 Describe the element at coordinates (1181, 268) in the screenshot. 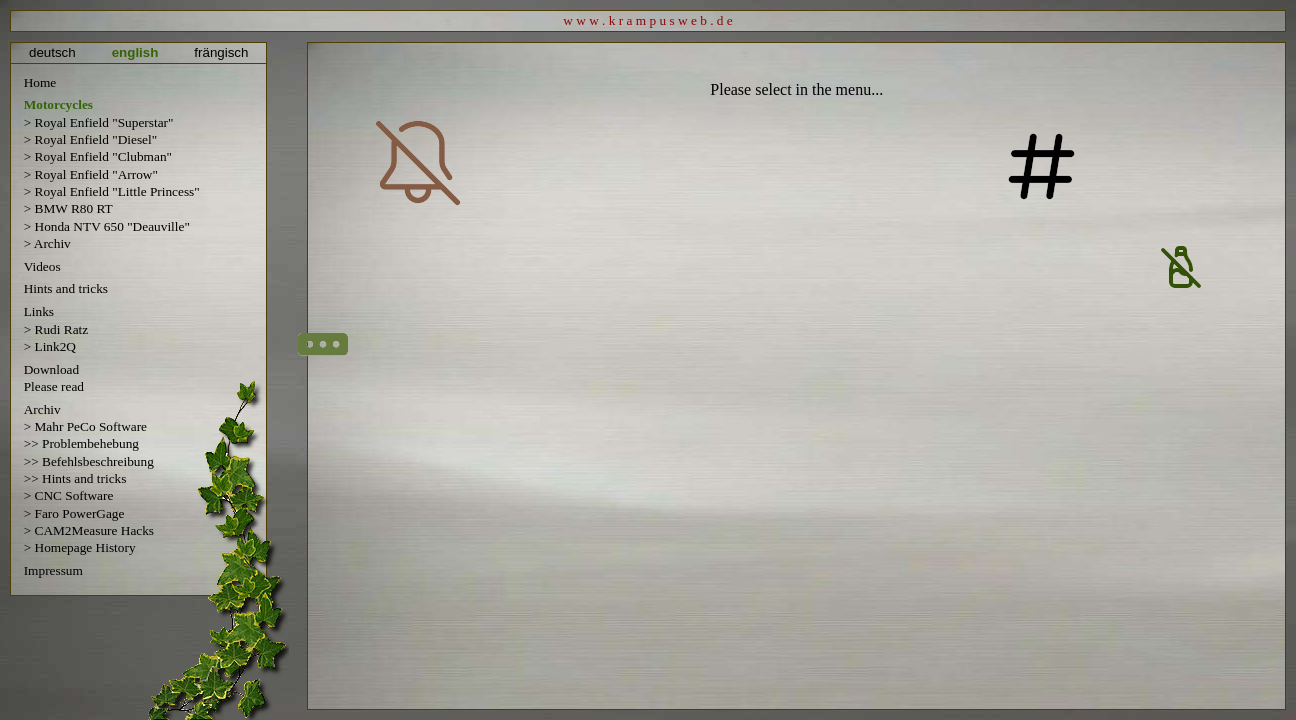

I see `indicates bottles are not permitted` at that location.